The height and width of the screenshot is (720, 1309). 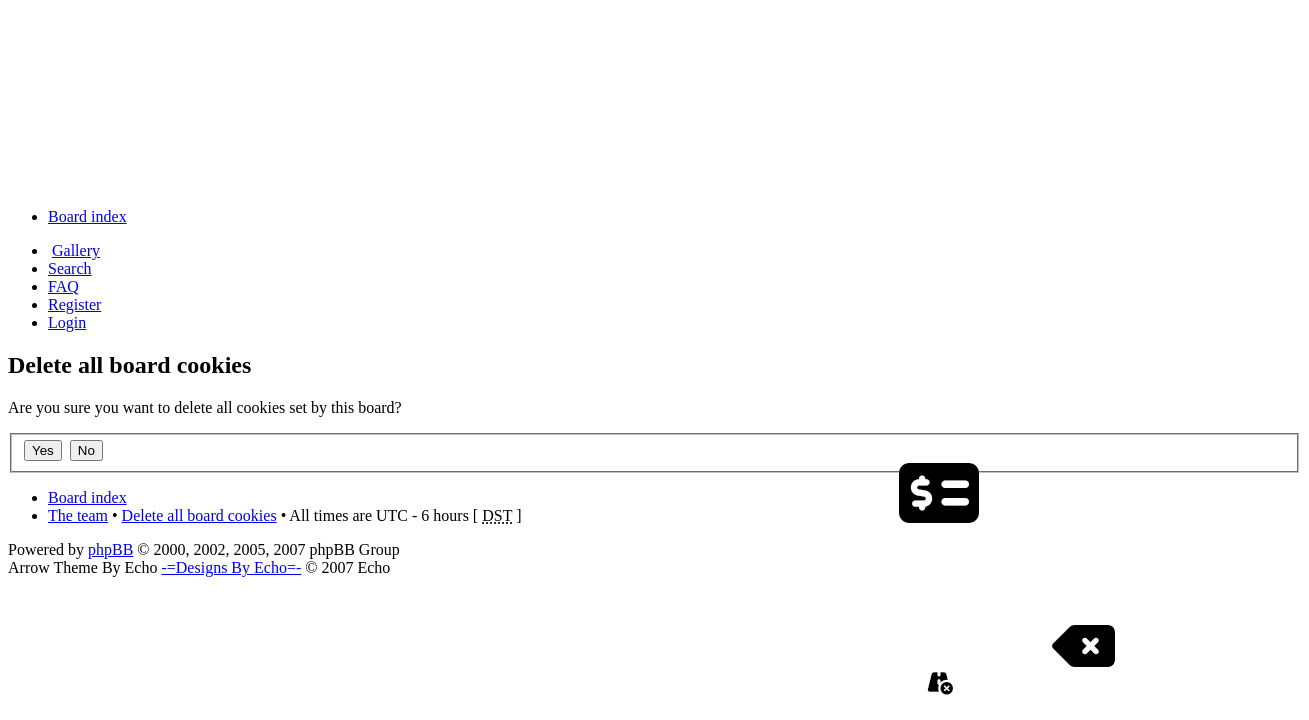 What do you see at coordinates (939, 682) in the screenshot?
I see `road closure or blocked route` at bounding box center [939, 682].